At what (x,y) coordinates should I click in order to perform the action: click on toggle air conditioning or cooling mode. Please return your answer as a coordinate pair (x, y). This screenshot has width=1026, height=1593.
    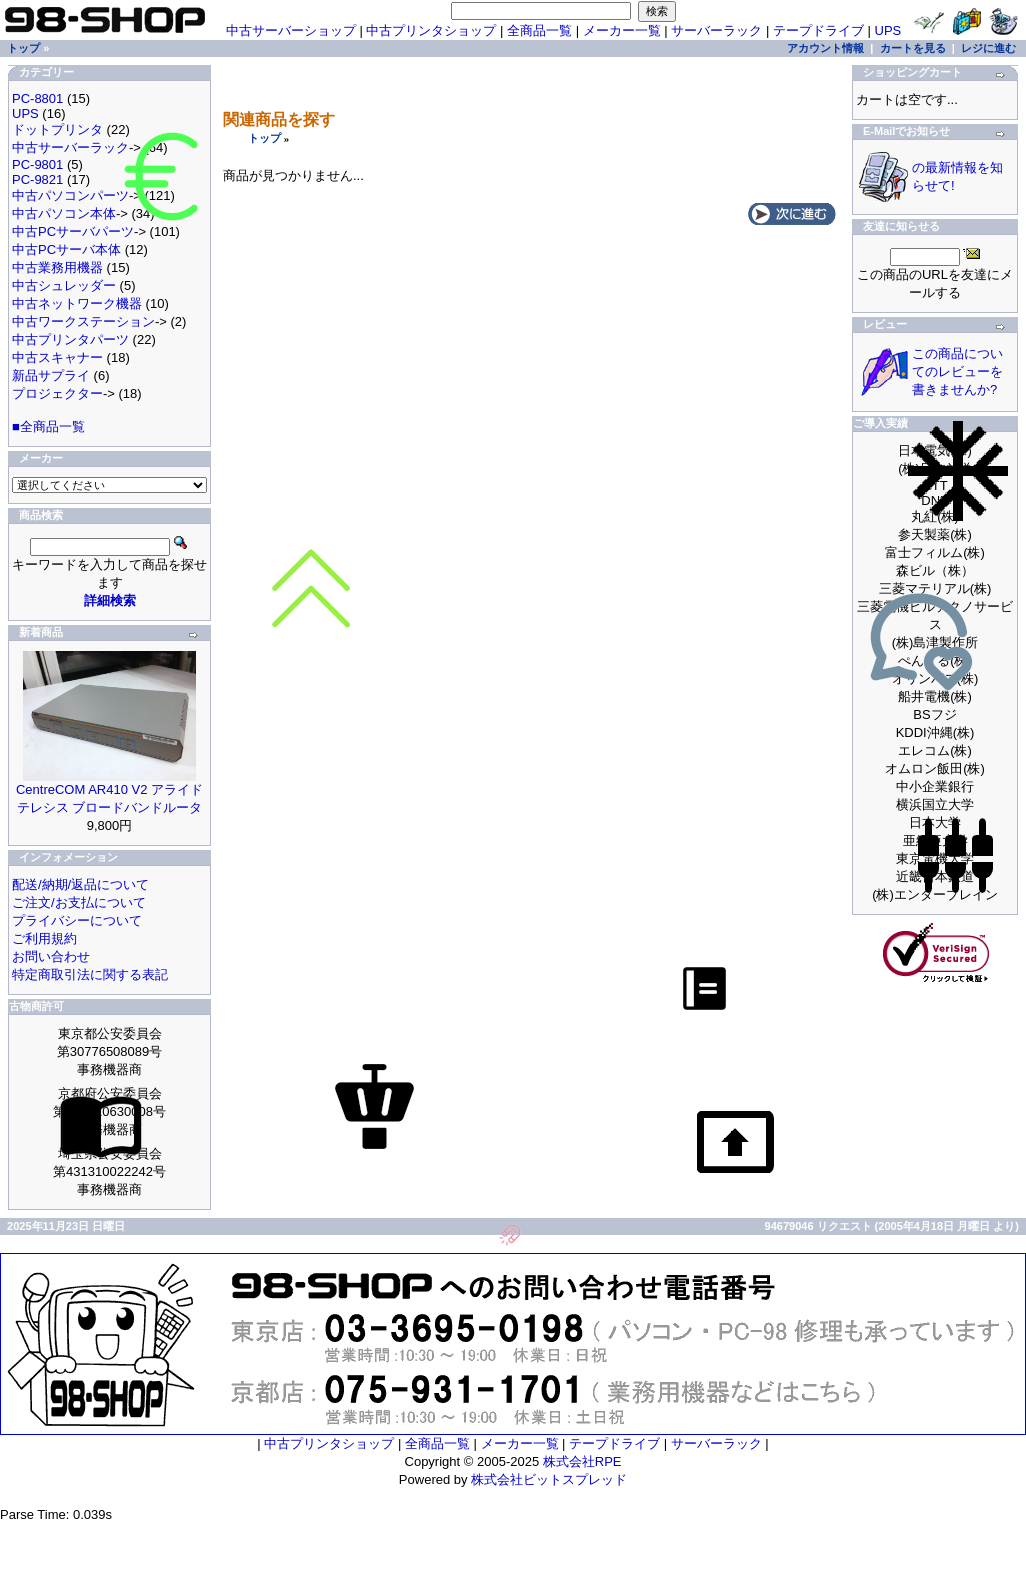
    Looking at the image, I should click on (958, 471).